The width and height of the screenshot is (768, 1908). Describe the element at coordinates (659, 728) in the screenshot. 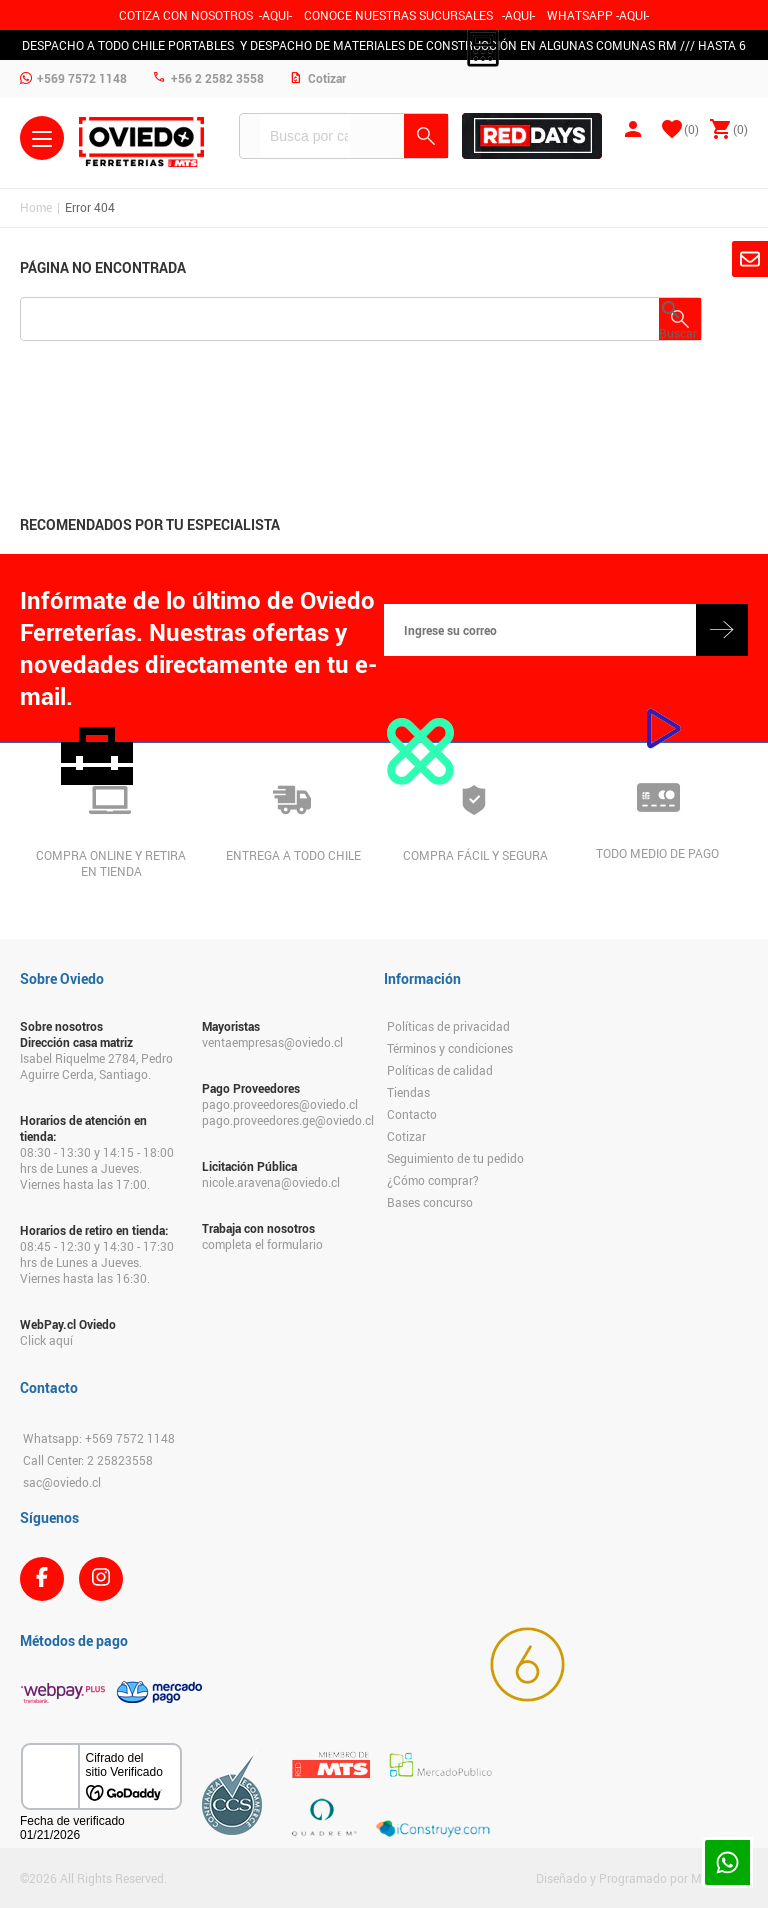

I see `play media or start video` at that location.